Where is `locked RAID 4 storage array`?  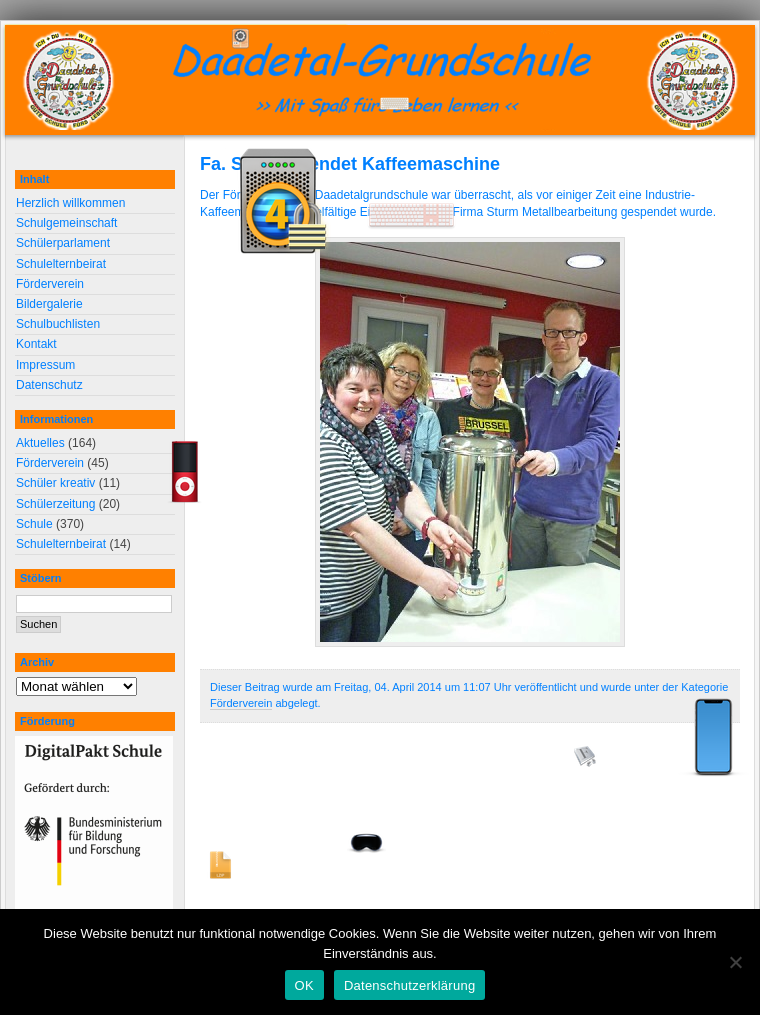 locked RAID 4 storage array is located at coordinates (278, 201).